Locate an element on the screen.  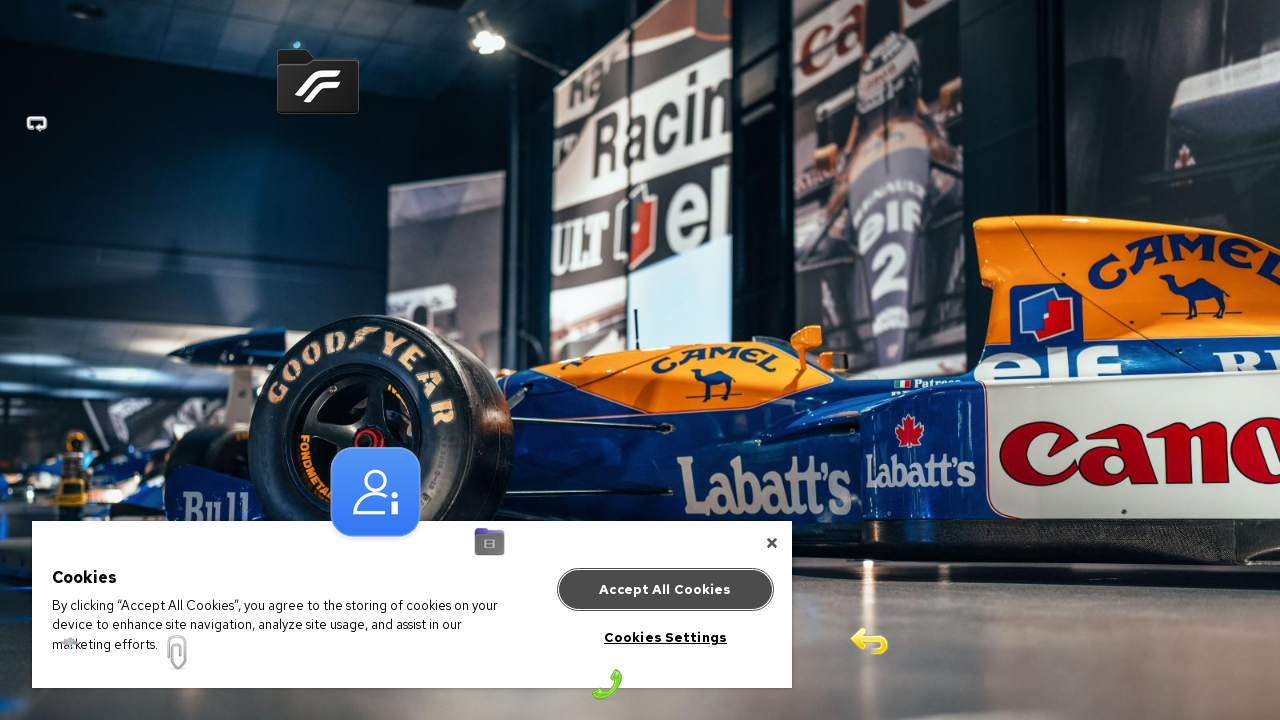
enable repeat mode for current playlist is located at coordinates (36, 122).